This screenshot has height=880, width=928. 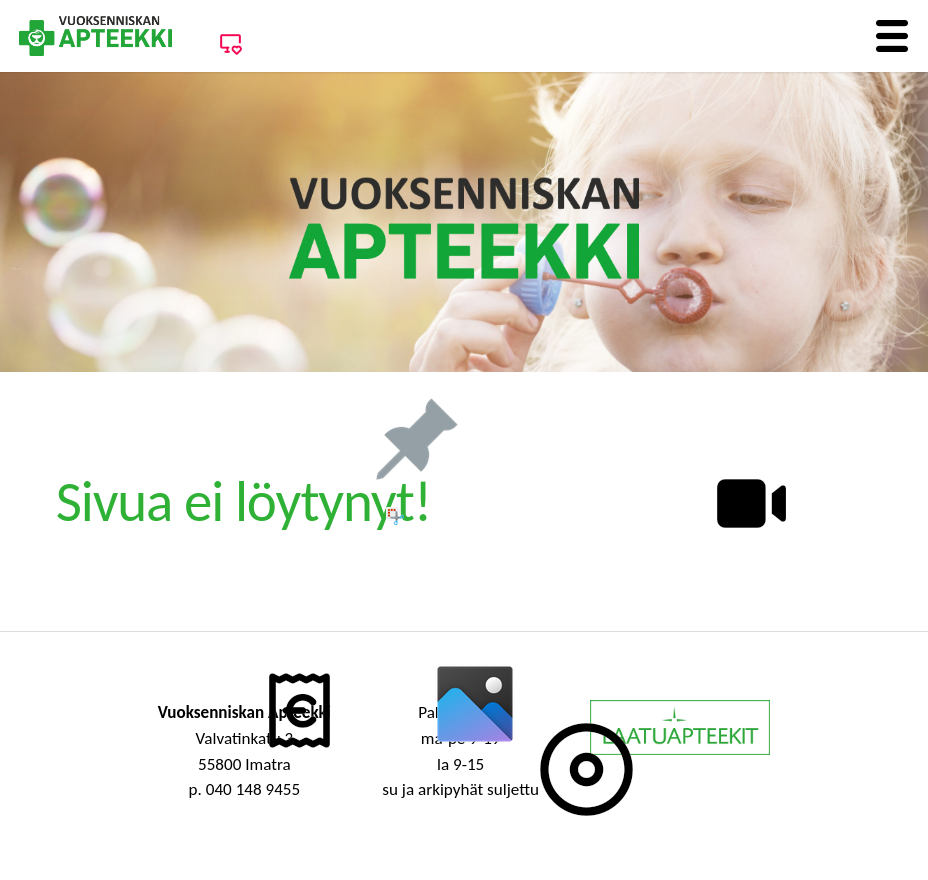 What do you see at coordinates (395, 516) in the screenshot?
I see `open snipping tool to capture a screenshot` at bounding box center [395, 516].